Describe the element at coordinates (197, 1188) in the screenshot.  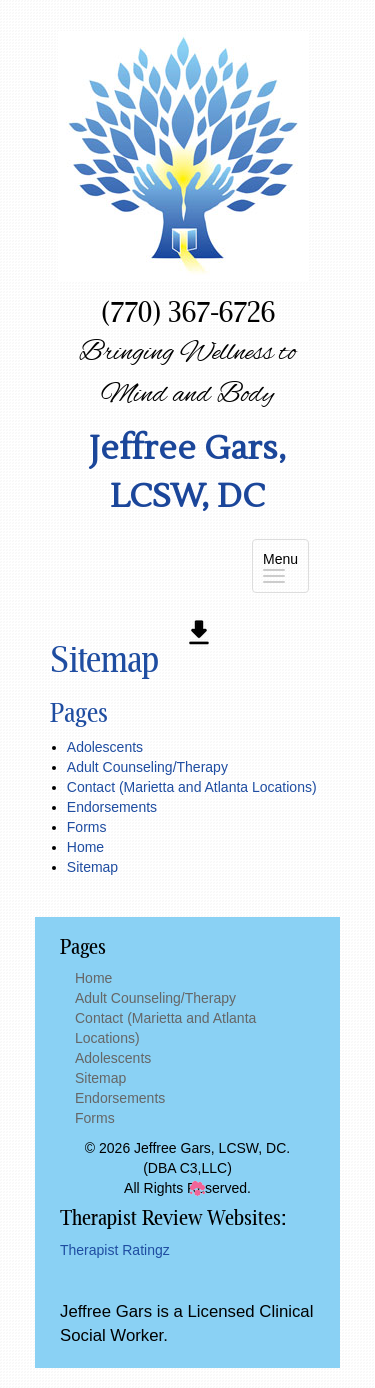
I see `indicates hail or severe weather conditions` at that location.